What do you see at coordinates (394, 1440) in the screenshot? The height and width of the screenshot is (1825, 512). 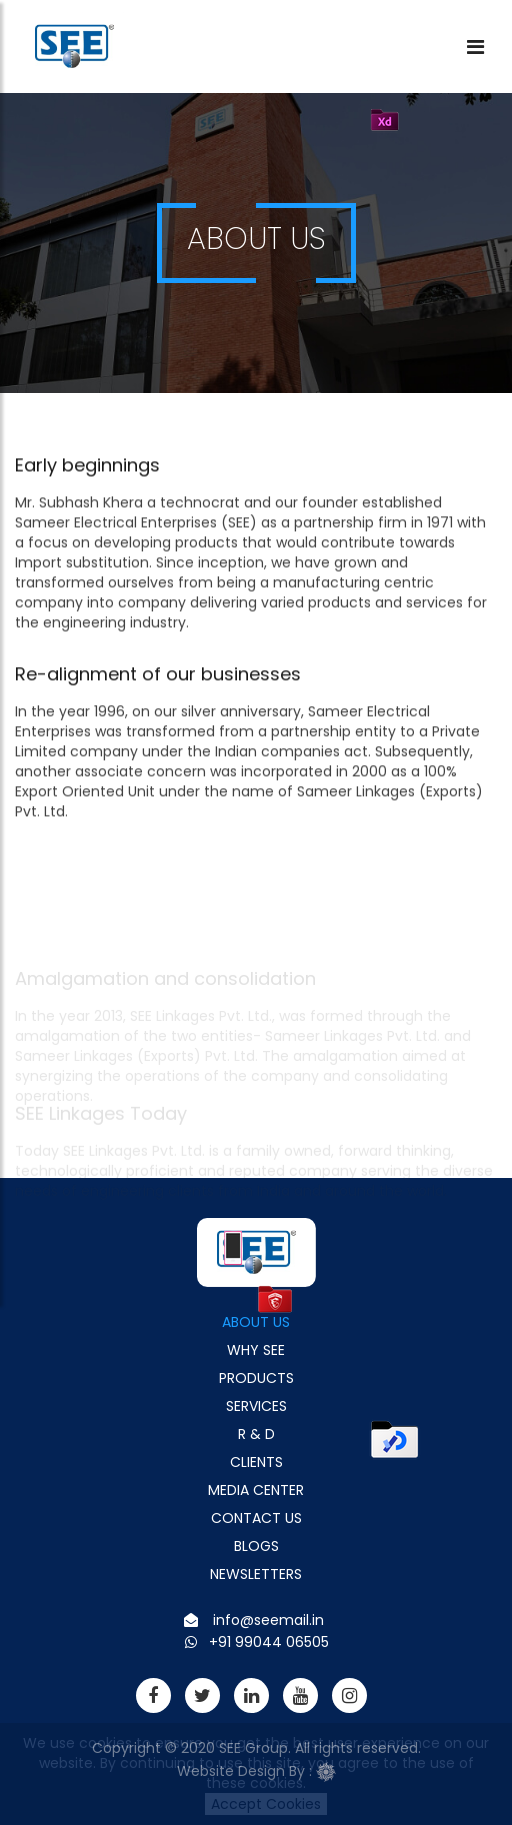 I see `folder containing files currently being processed` at bounding box center [394, 1440].